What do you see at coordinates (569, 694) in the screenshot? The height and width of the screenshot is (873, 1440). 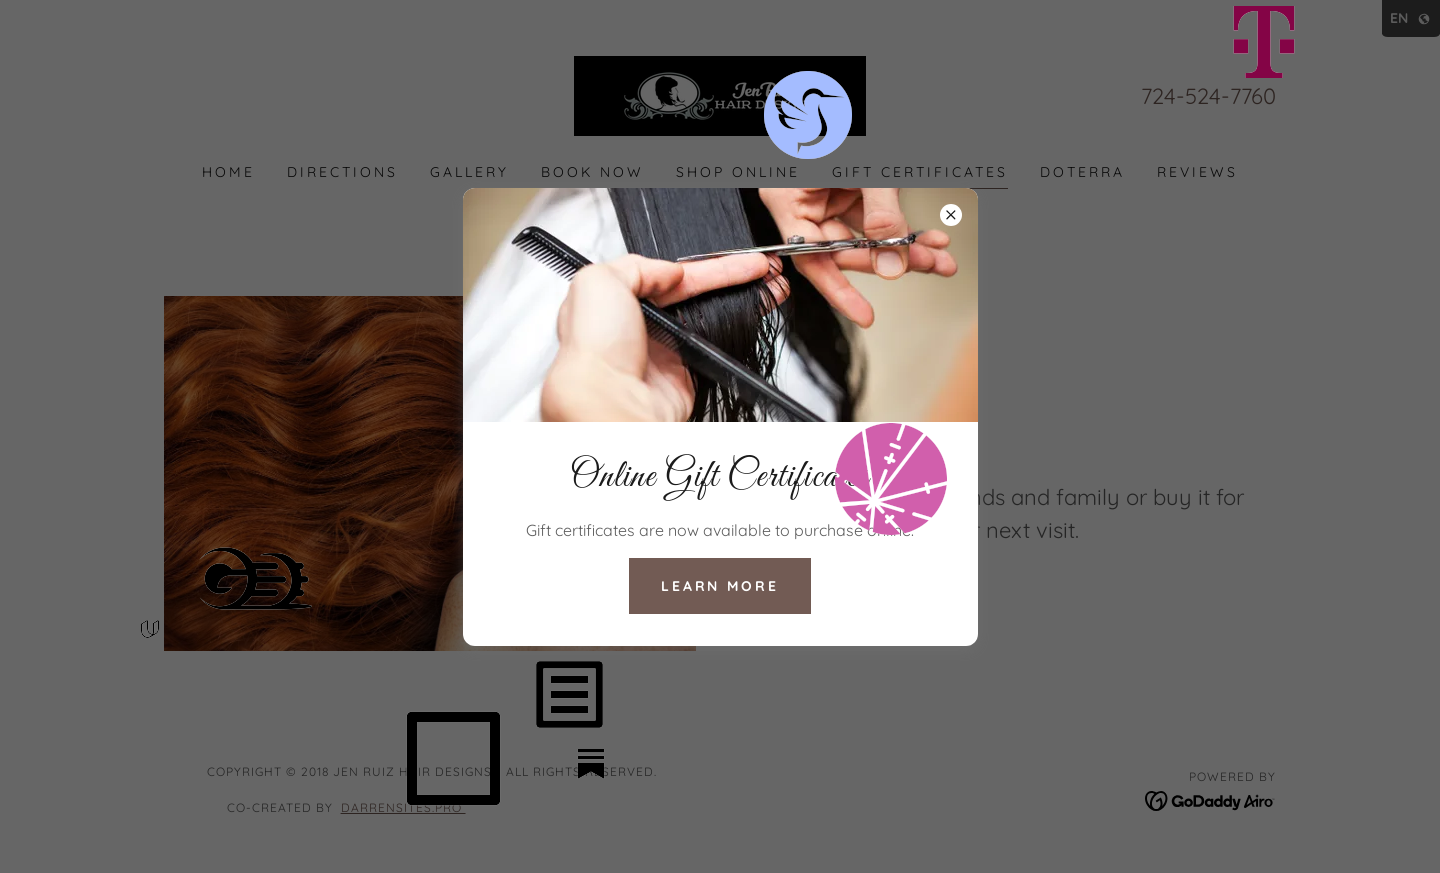 I see `switch to horizontal layout view` at bounding box center [569, 694].